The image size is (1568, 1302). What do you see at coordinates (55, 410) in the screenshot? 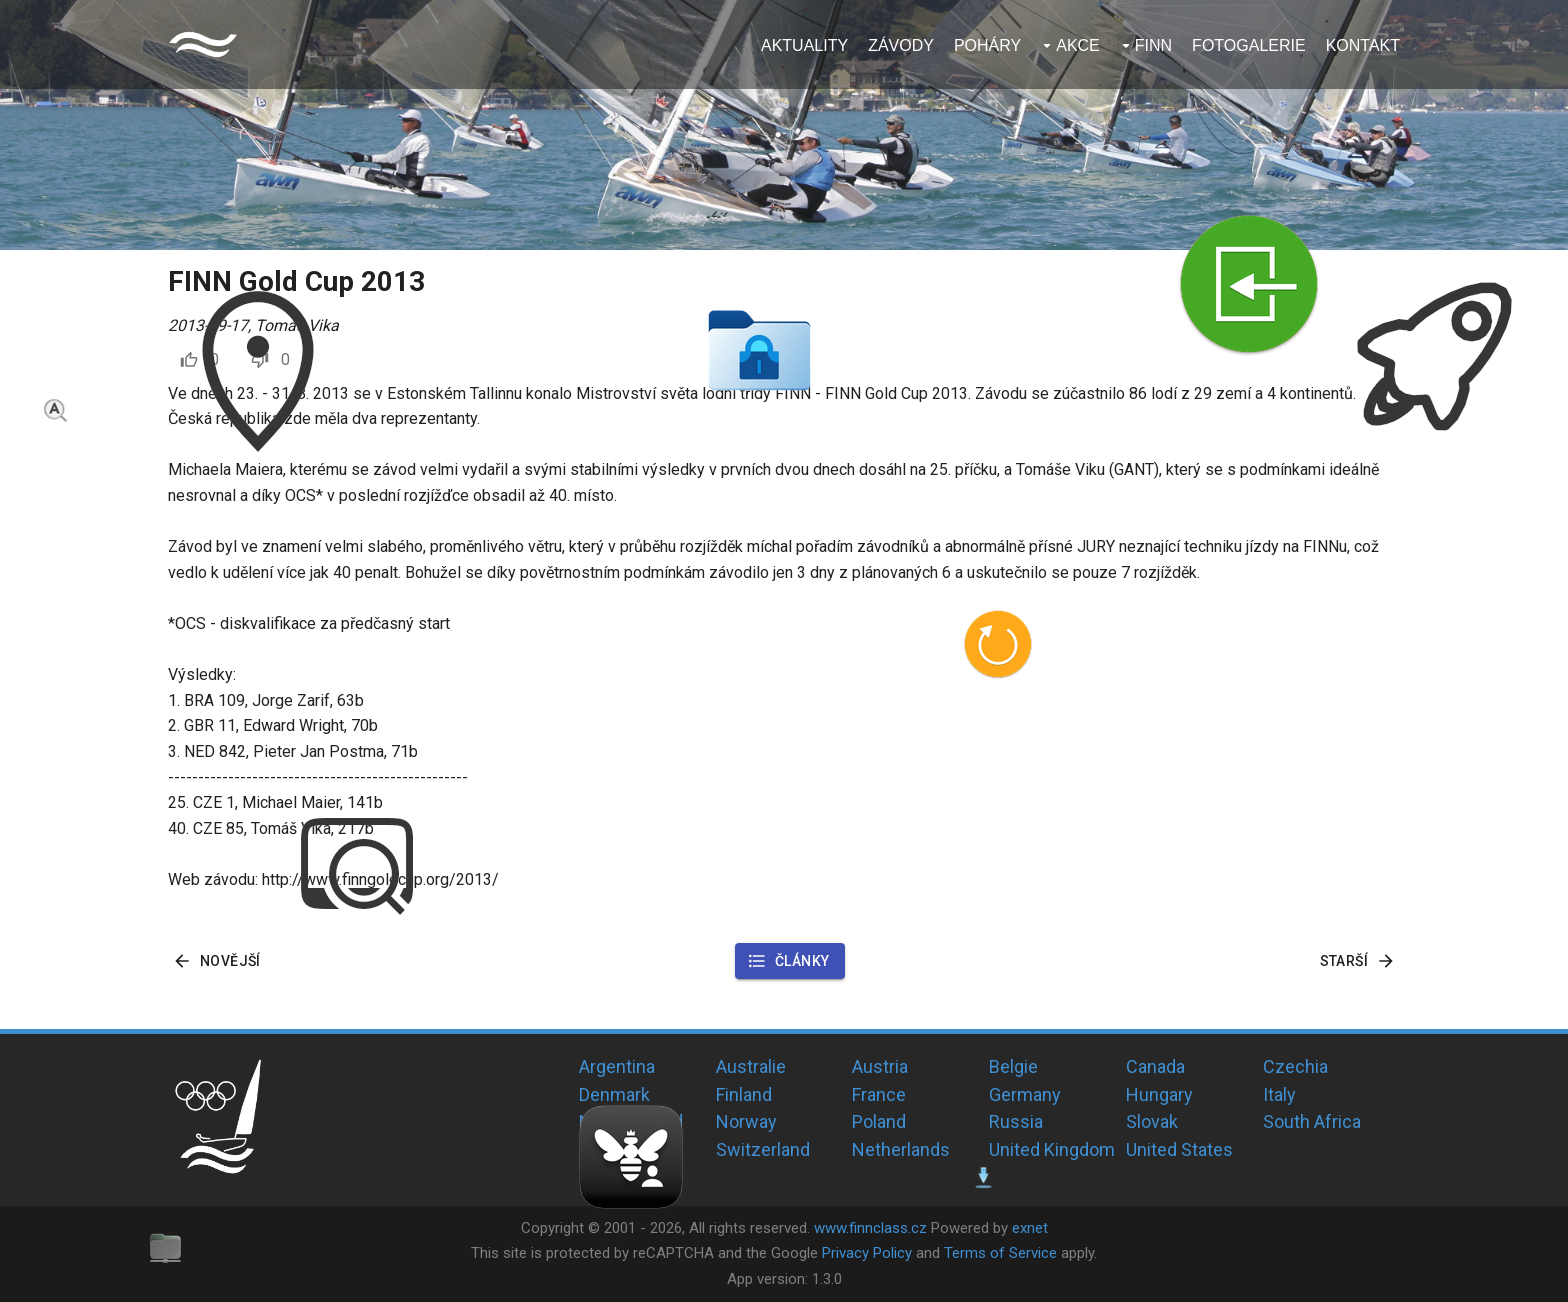
I see `search for files or documents` at bounding box center [55, 410].